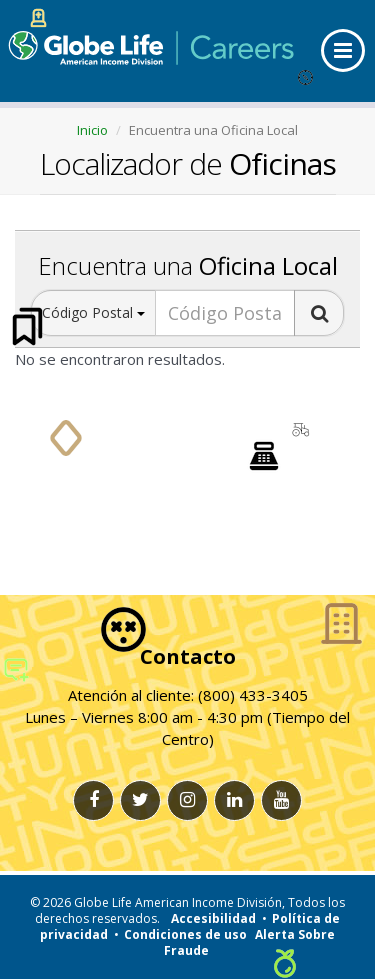 The height and width of the screenshot is (979, 375). What do you see at coordinates (300, 429) in the screenshot?
I see `access farming or agricultural features` at bounding box center [300, 429].